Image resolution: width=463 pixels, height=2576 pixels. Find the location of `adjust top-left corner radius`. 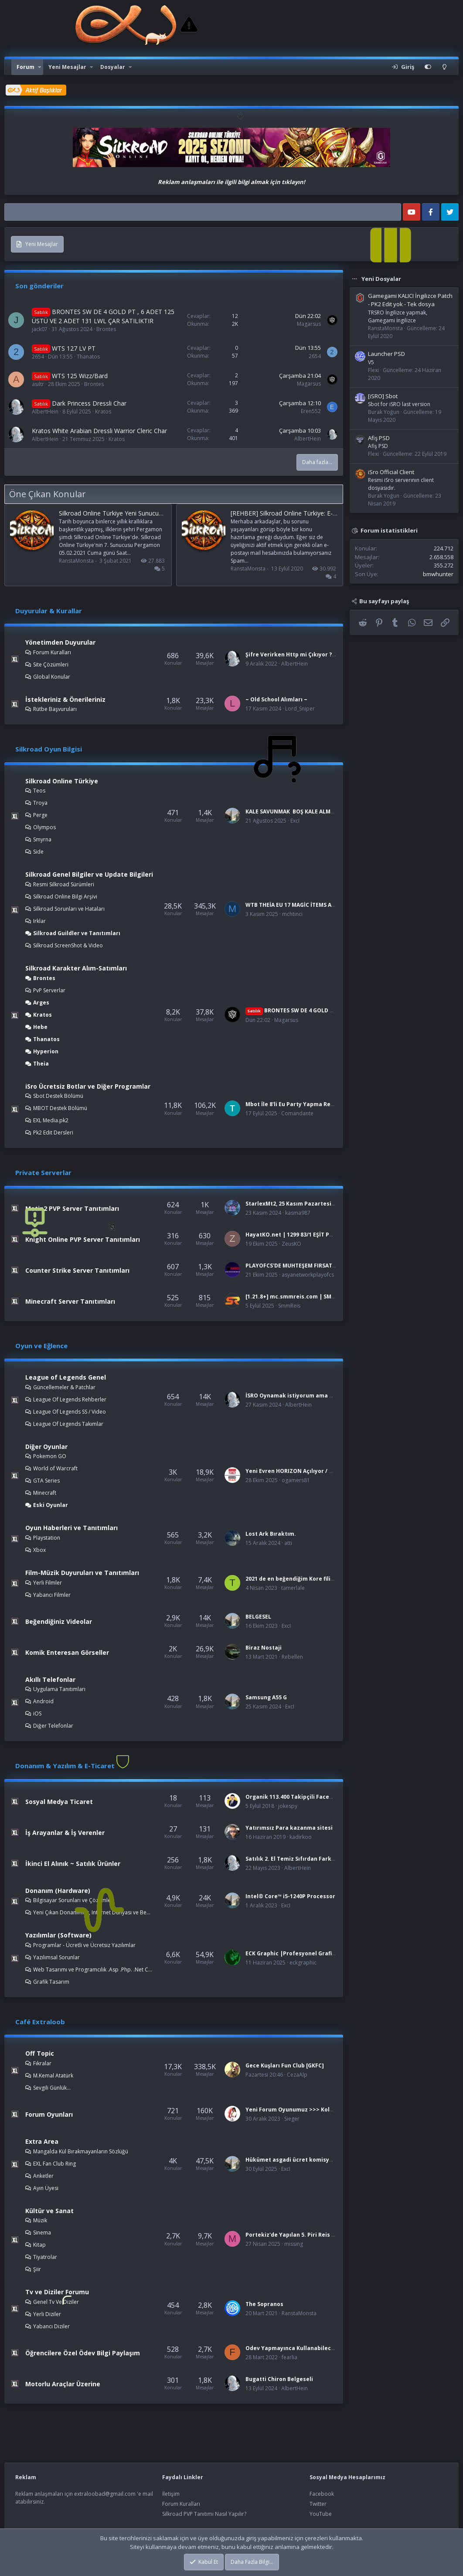

adjust top-left corner radius is located at coordinates (67, 2300).